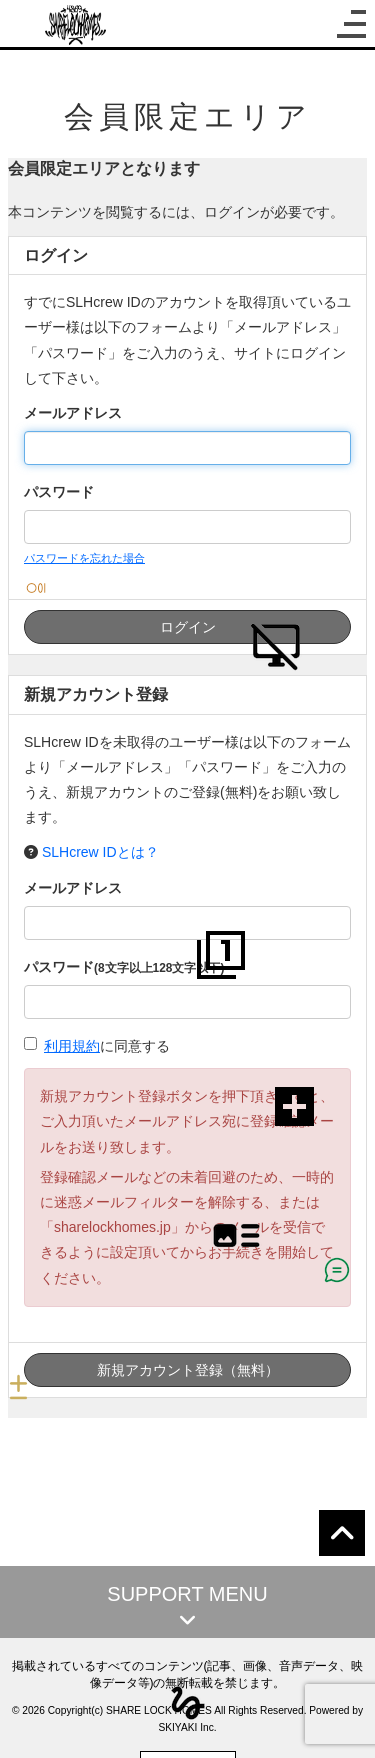  Describe the element at coordinates (276, 645) in the screenshot. I see `desktop access is disabled or unavailable` at that location.